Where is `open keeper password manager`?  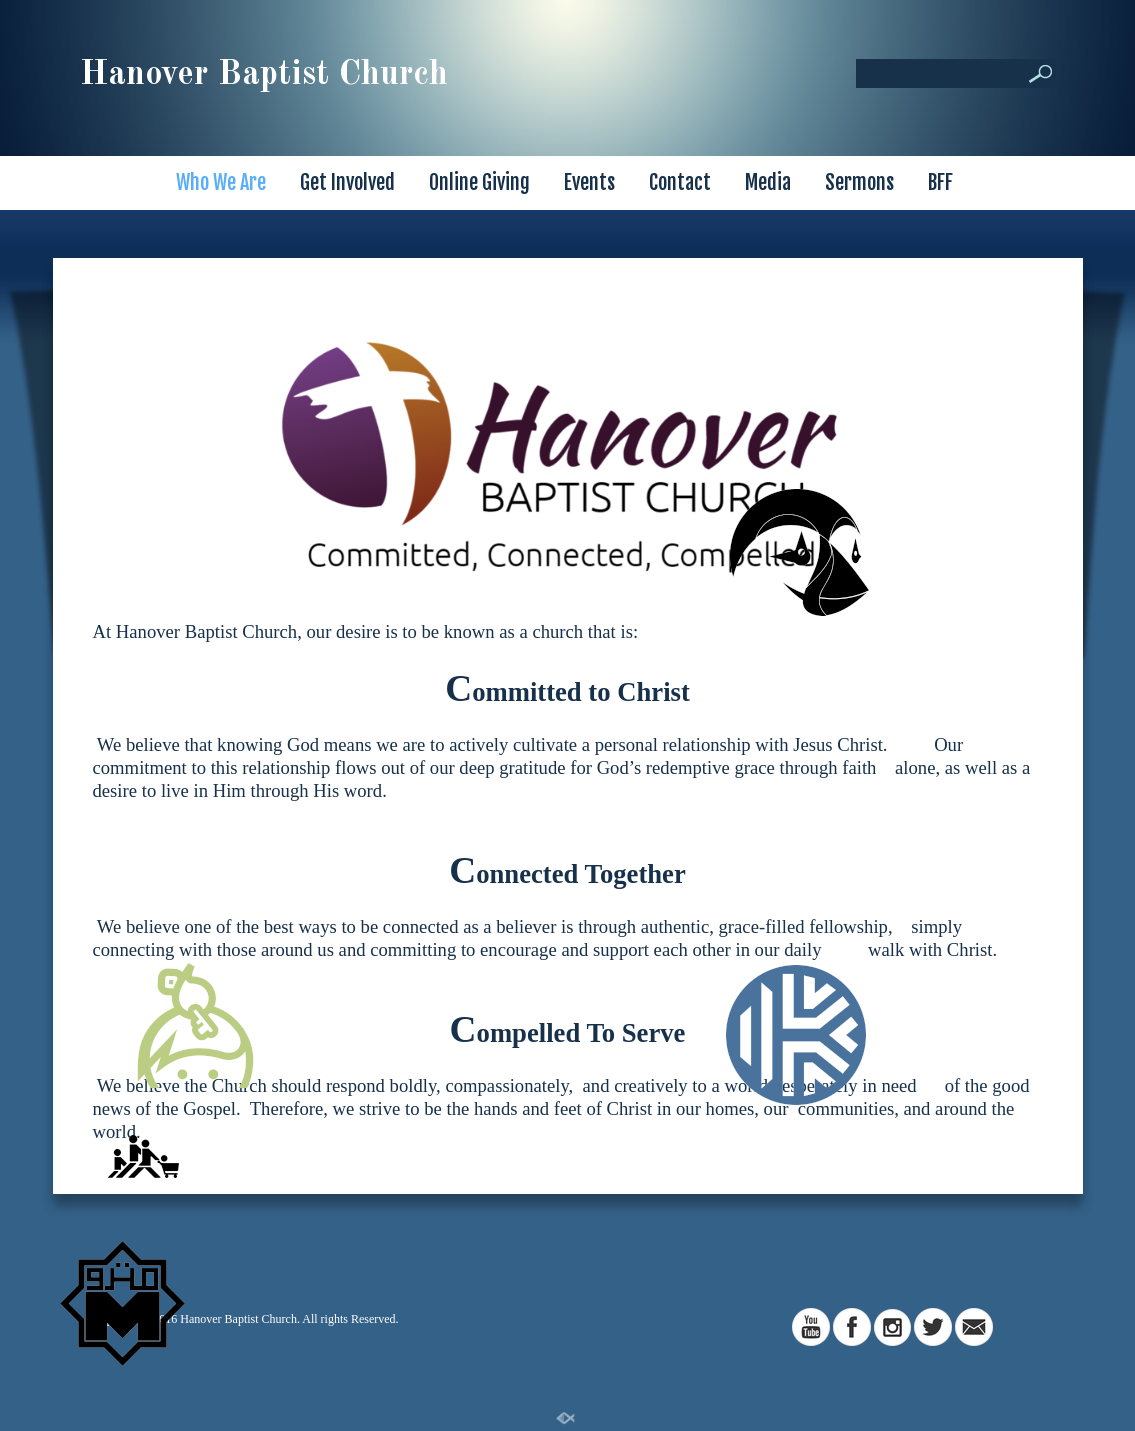
open keeper password manager is located at coordinates (796, 1035).